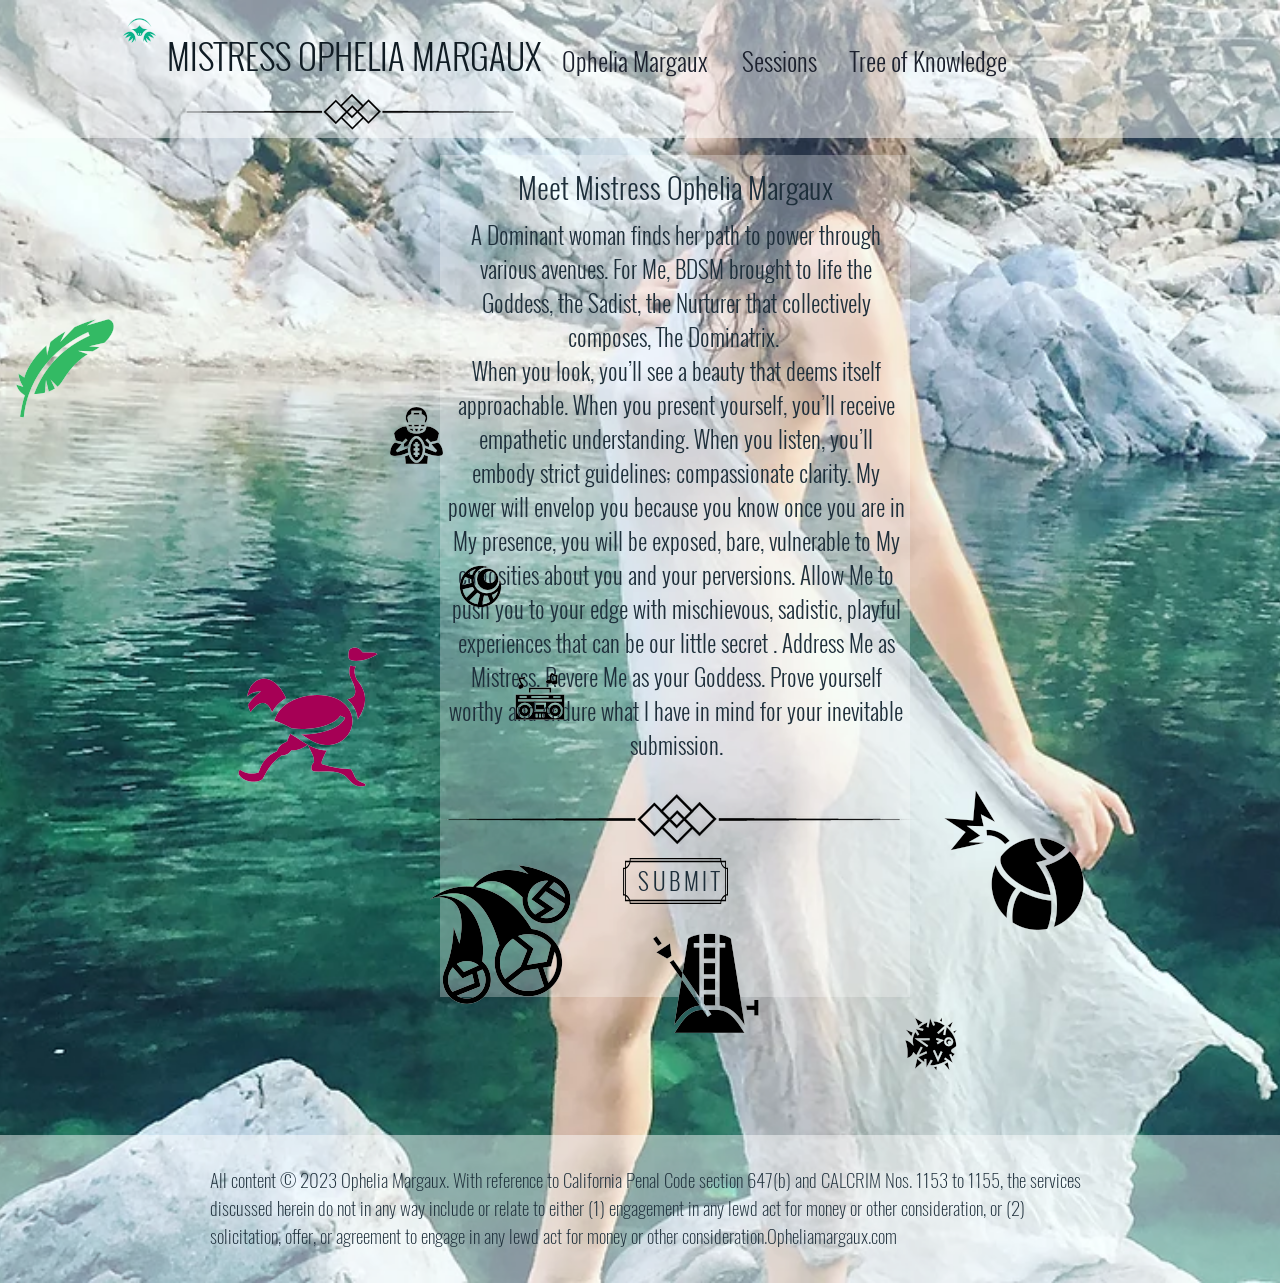 The width and height of the screenshot is (1280, 1283). I want to click on view american football player profile, so click(416, 433).